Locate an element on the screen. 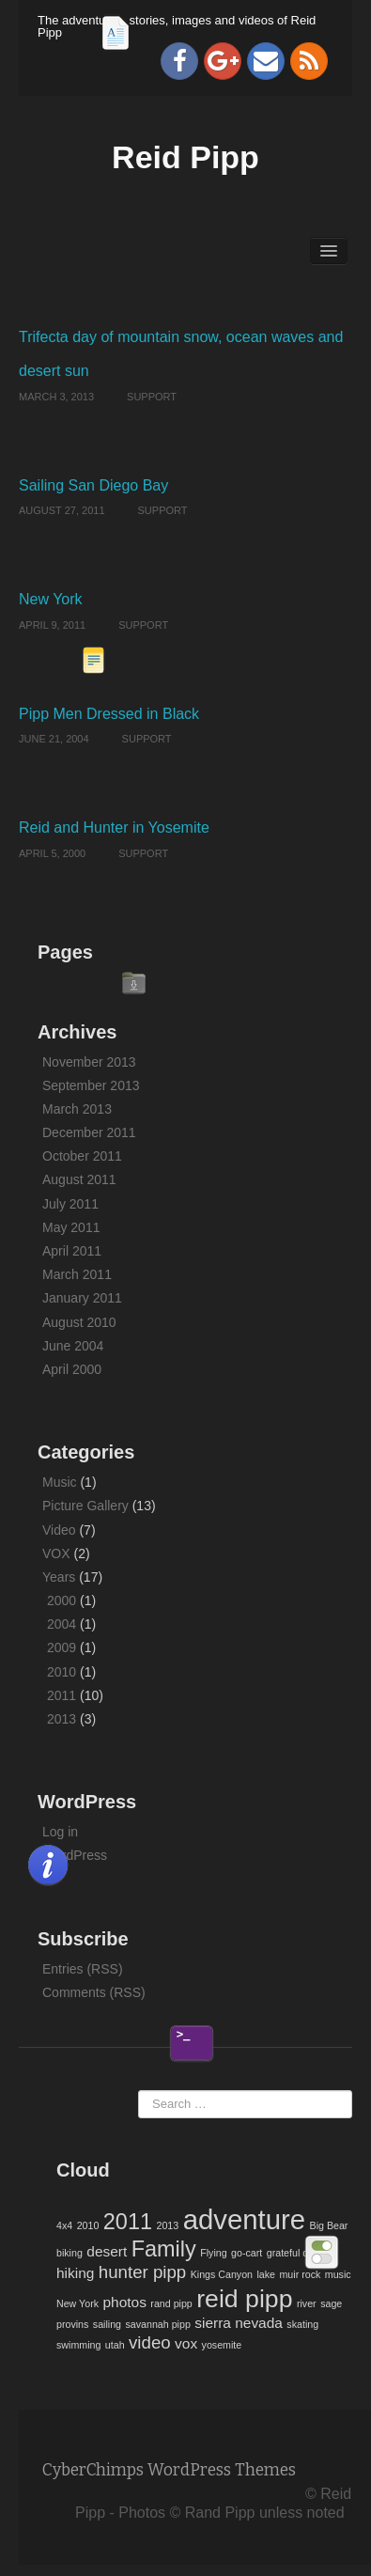 Image resolution: width=371 pixels, height=2576 pixels. open system tweaks or settings customization is located at coordinates (321, 2252).